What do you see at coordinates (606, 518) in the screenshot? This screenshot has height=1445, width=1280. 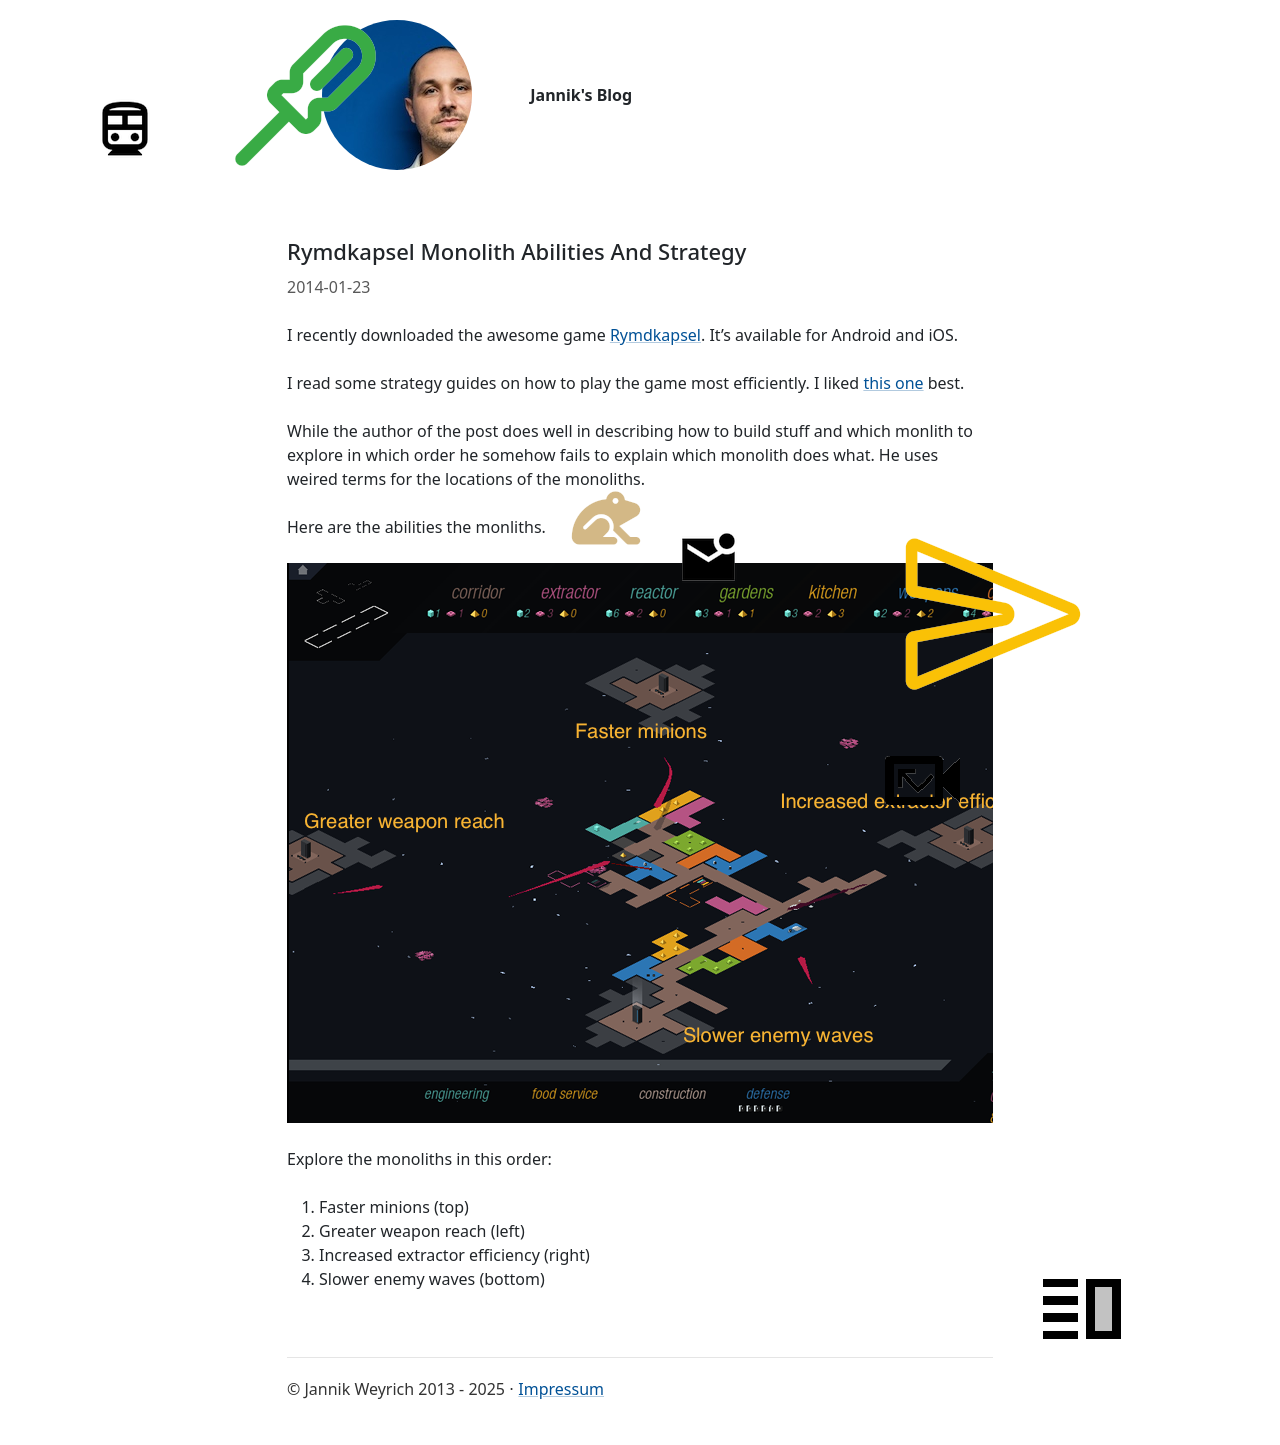 I see `decorative frog icon or mascot` at bounding box center [606, 518].